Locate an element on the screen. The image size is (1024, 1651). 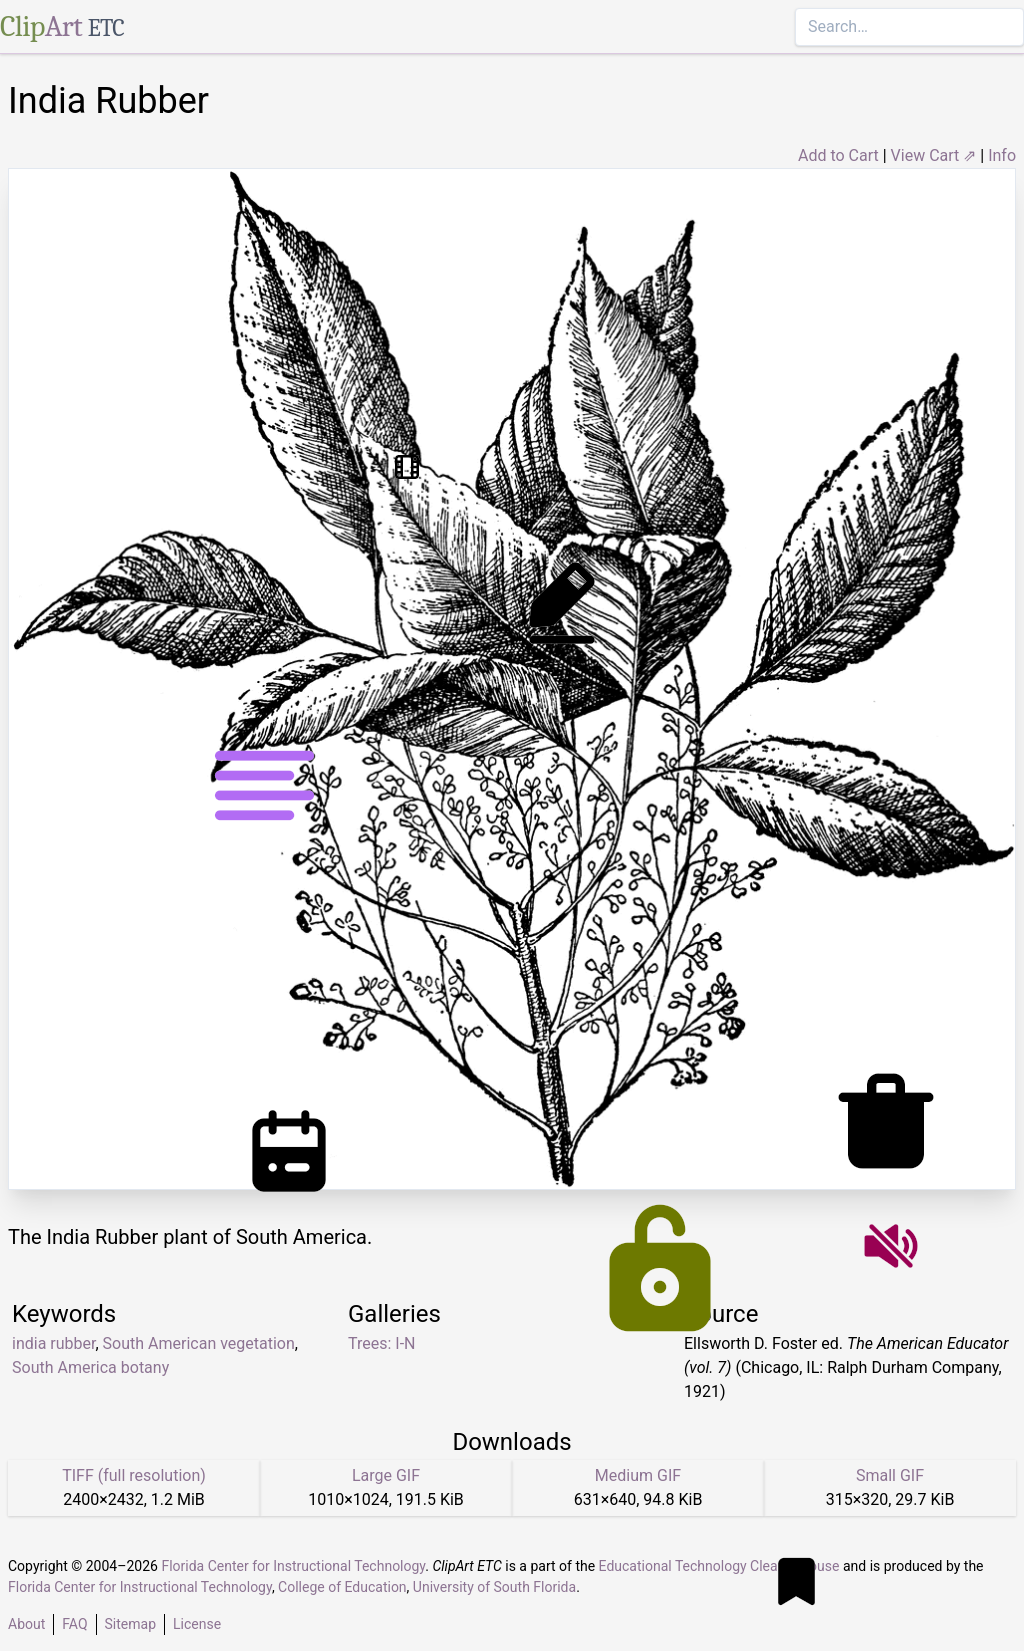
edit content or text is located at coordinates (562, 603).